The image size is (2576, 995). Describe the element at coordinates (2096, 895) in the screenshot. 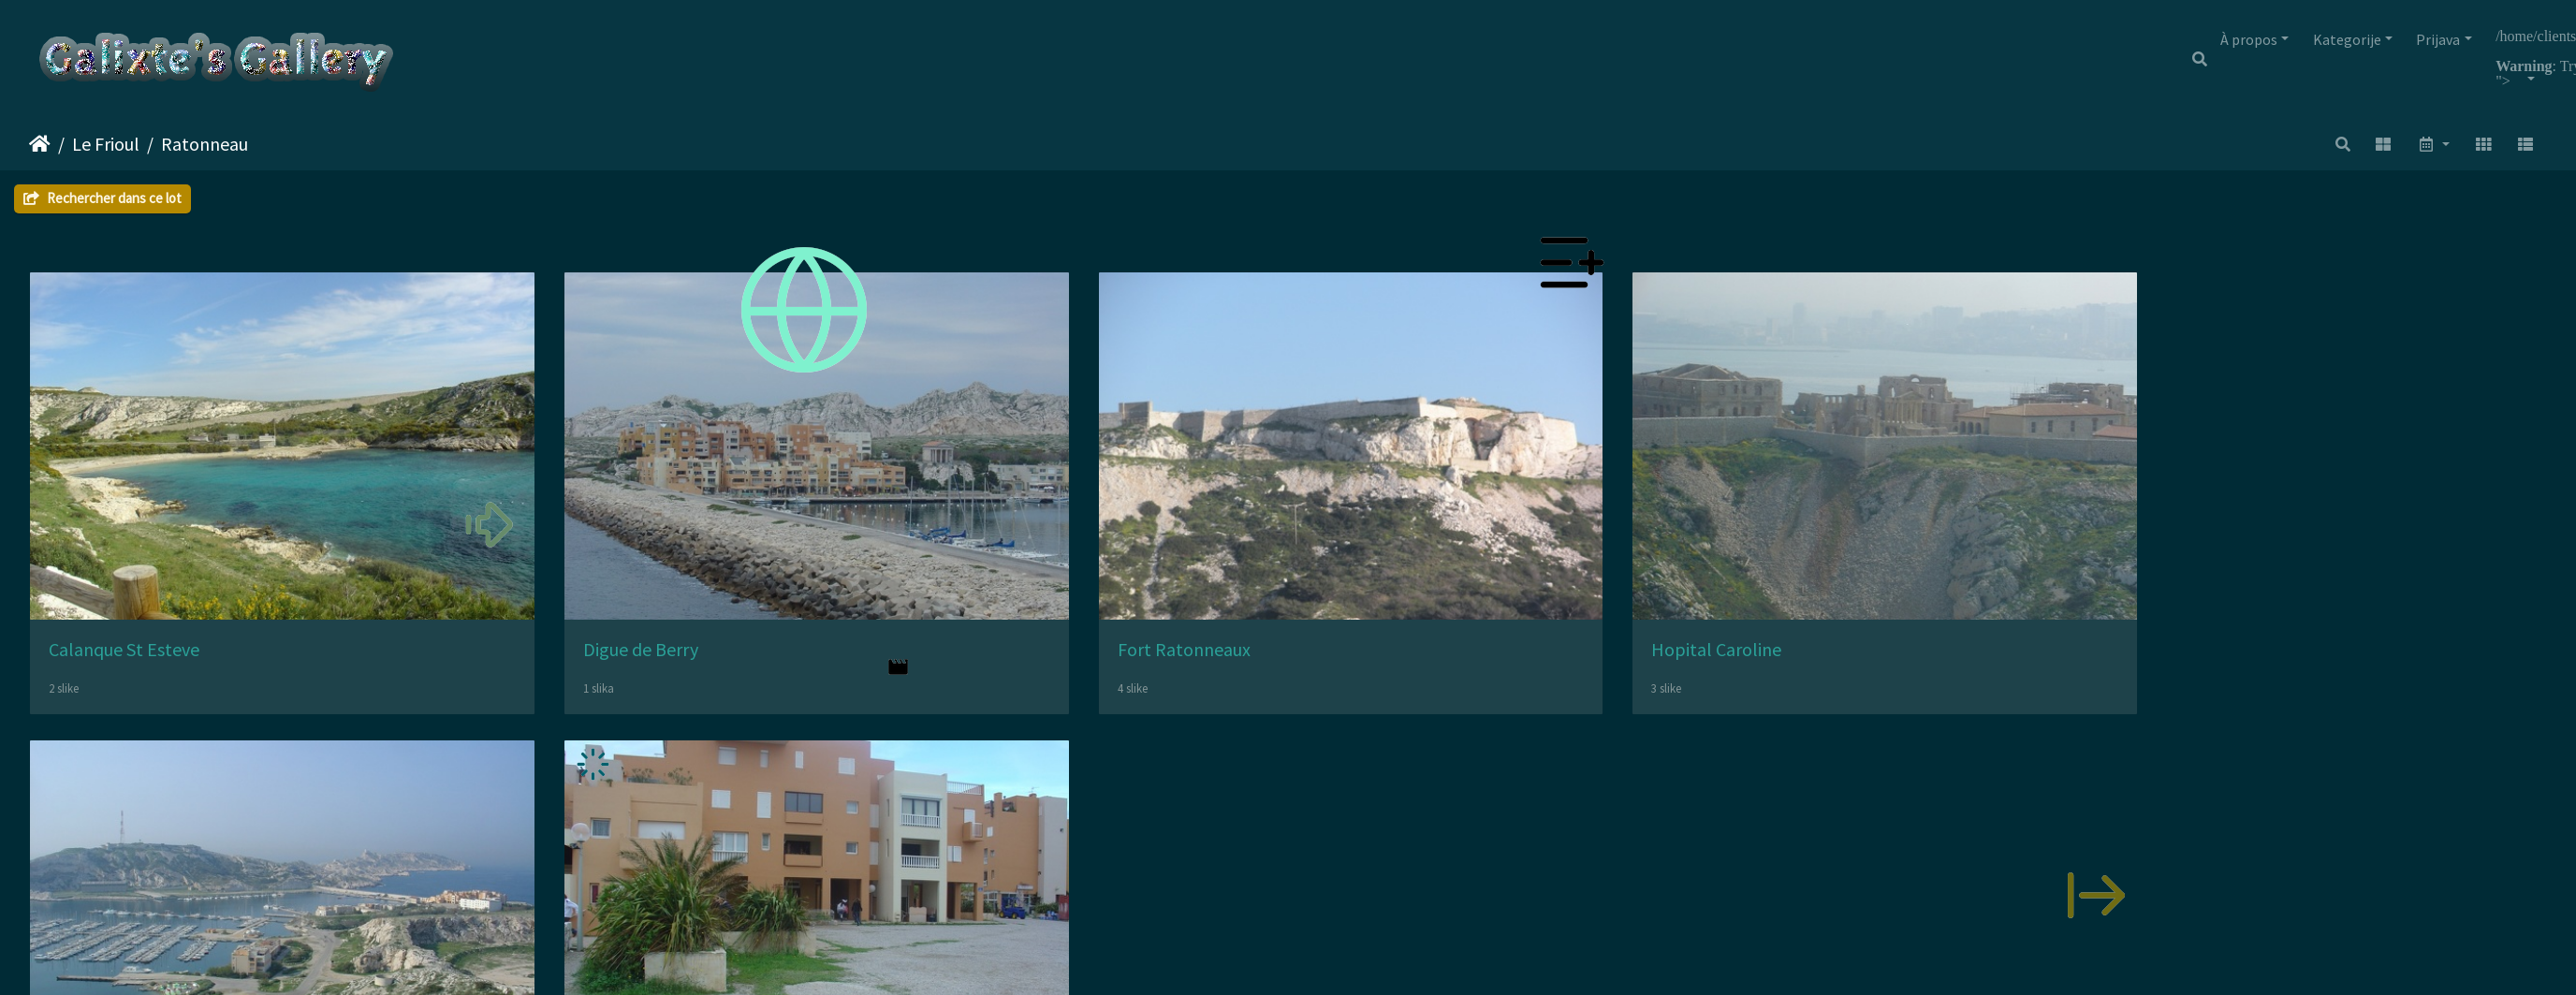

I see `sign out or log out of account` at that location.